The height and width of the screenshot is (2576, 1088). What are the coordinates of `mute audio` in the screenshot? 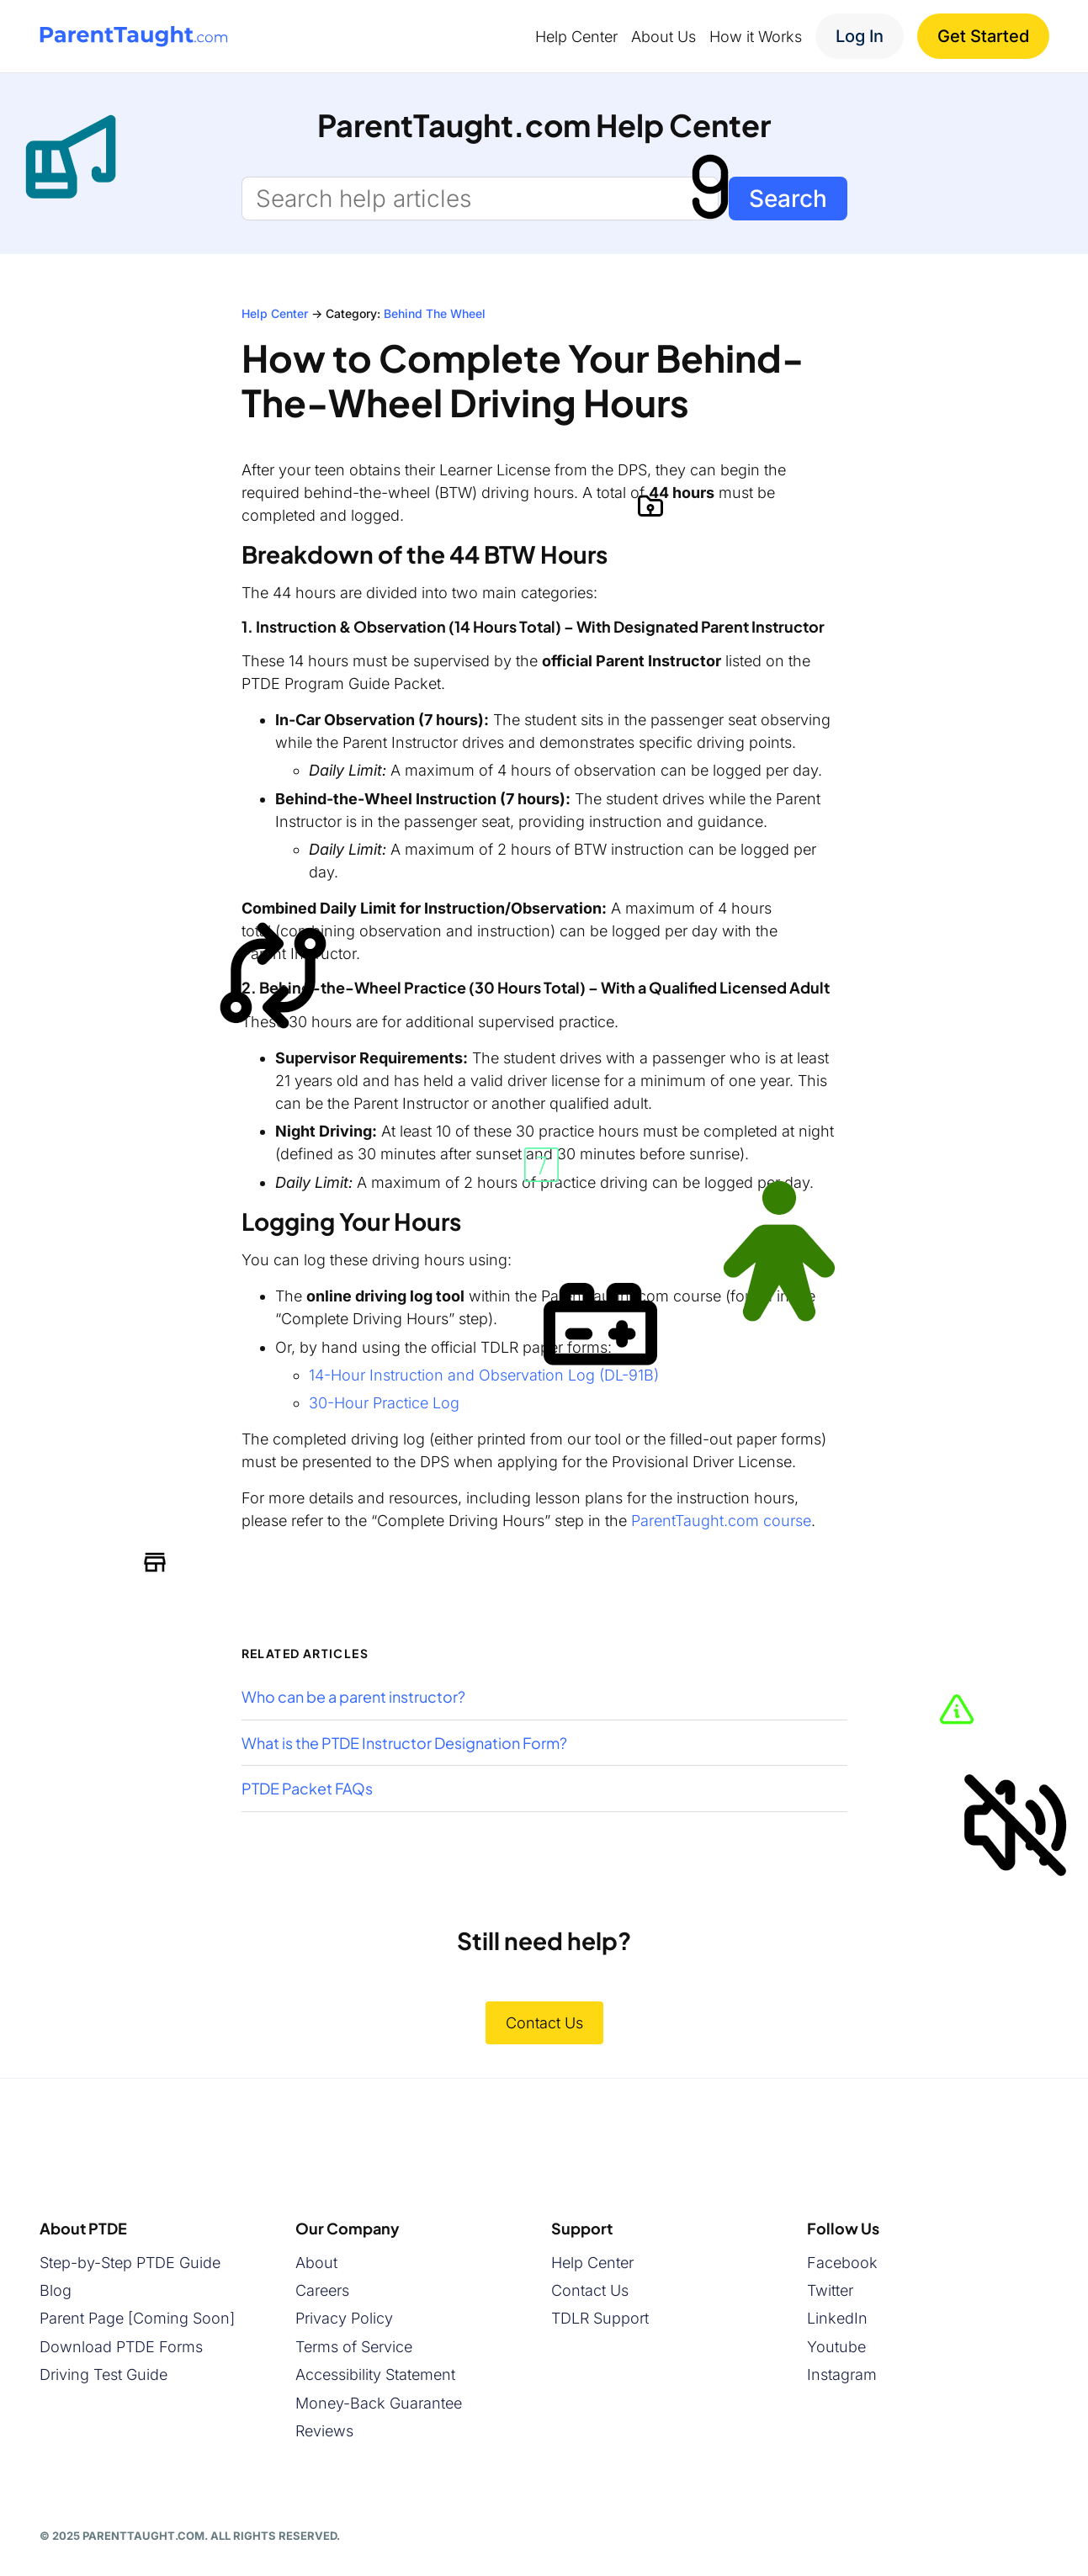 It's located at (1015, 1825).